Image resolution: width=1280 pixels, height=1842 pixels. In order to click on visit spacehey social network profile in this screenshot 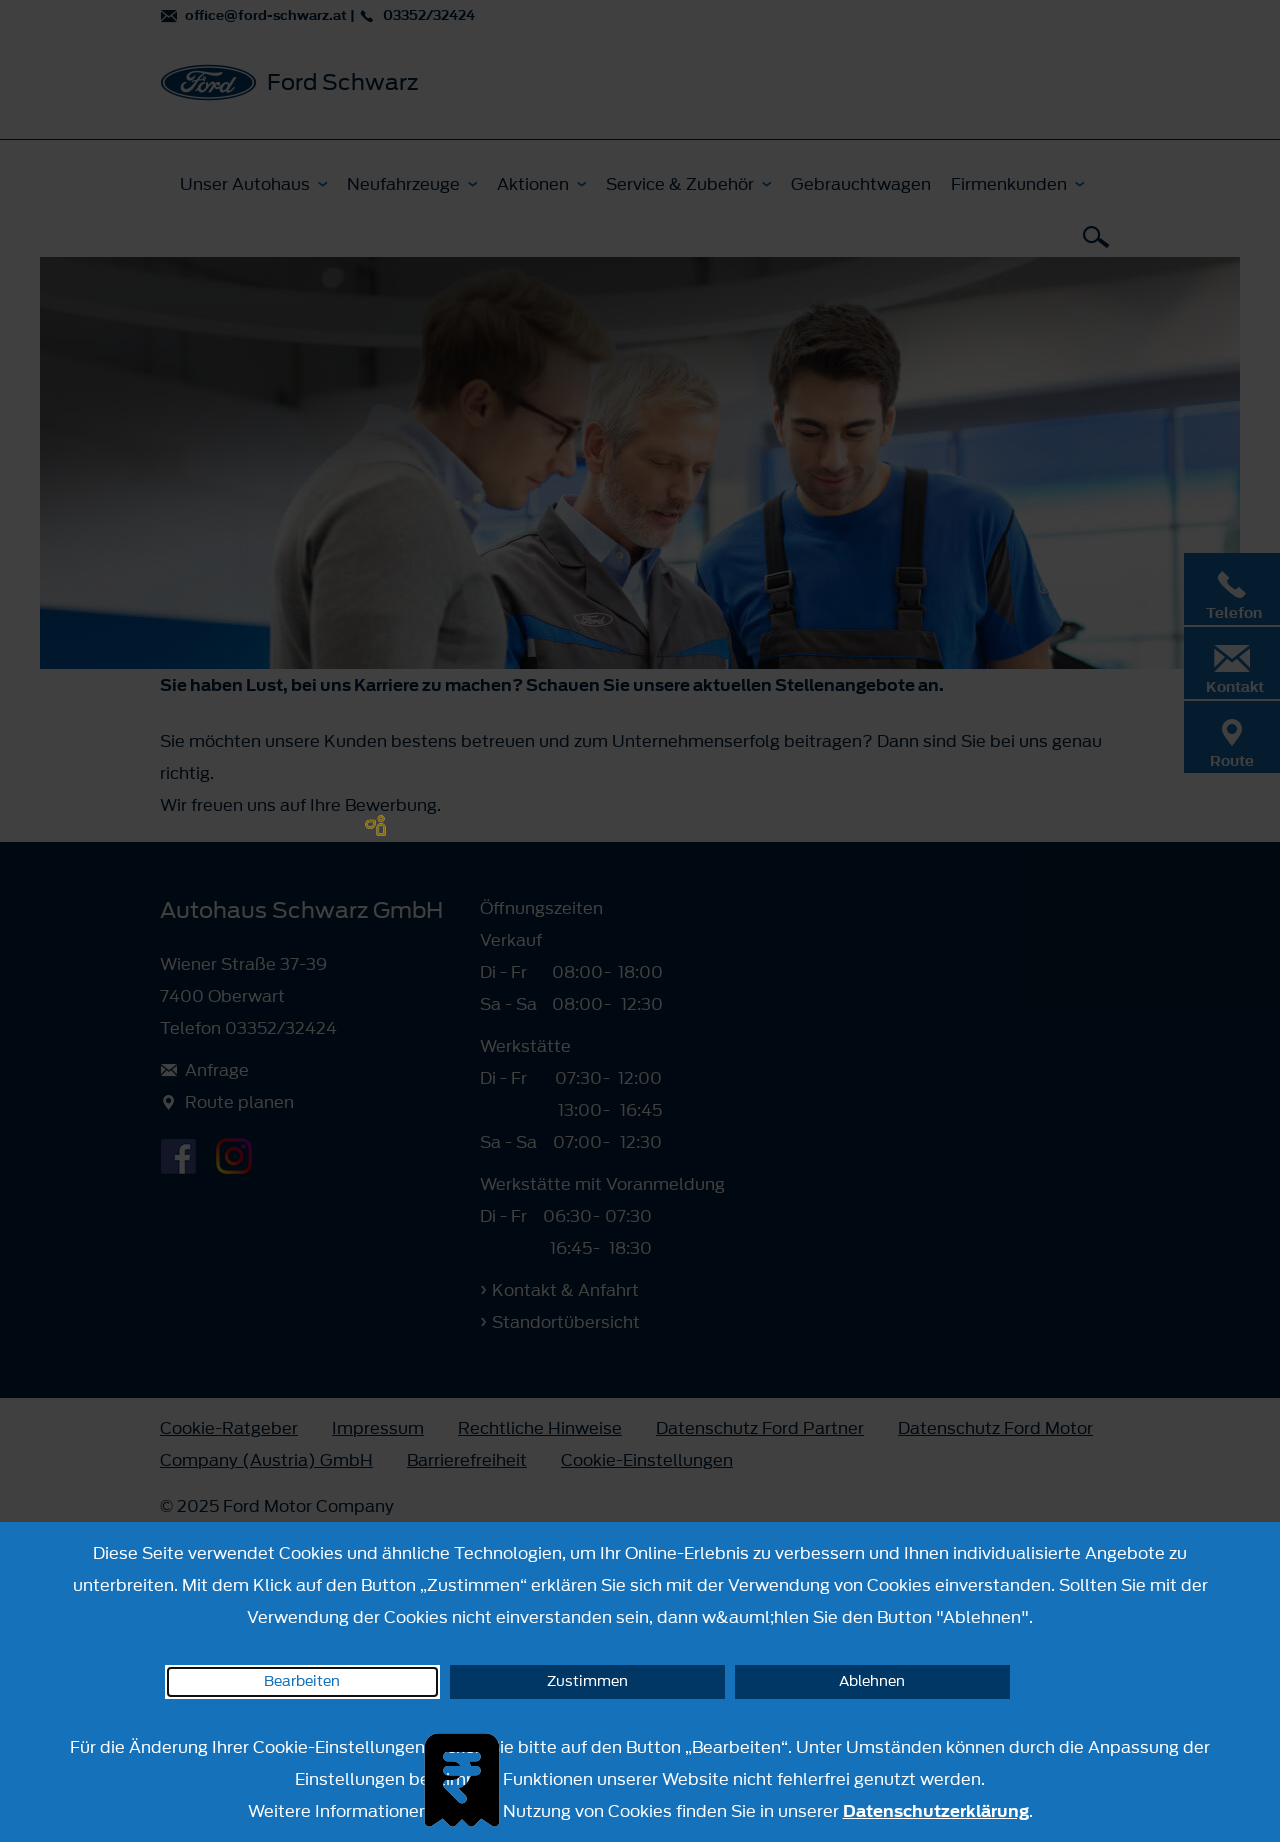, I will do `click(375, 825)`.